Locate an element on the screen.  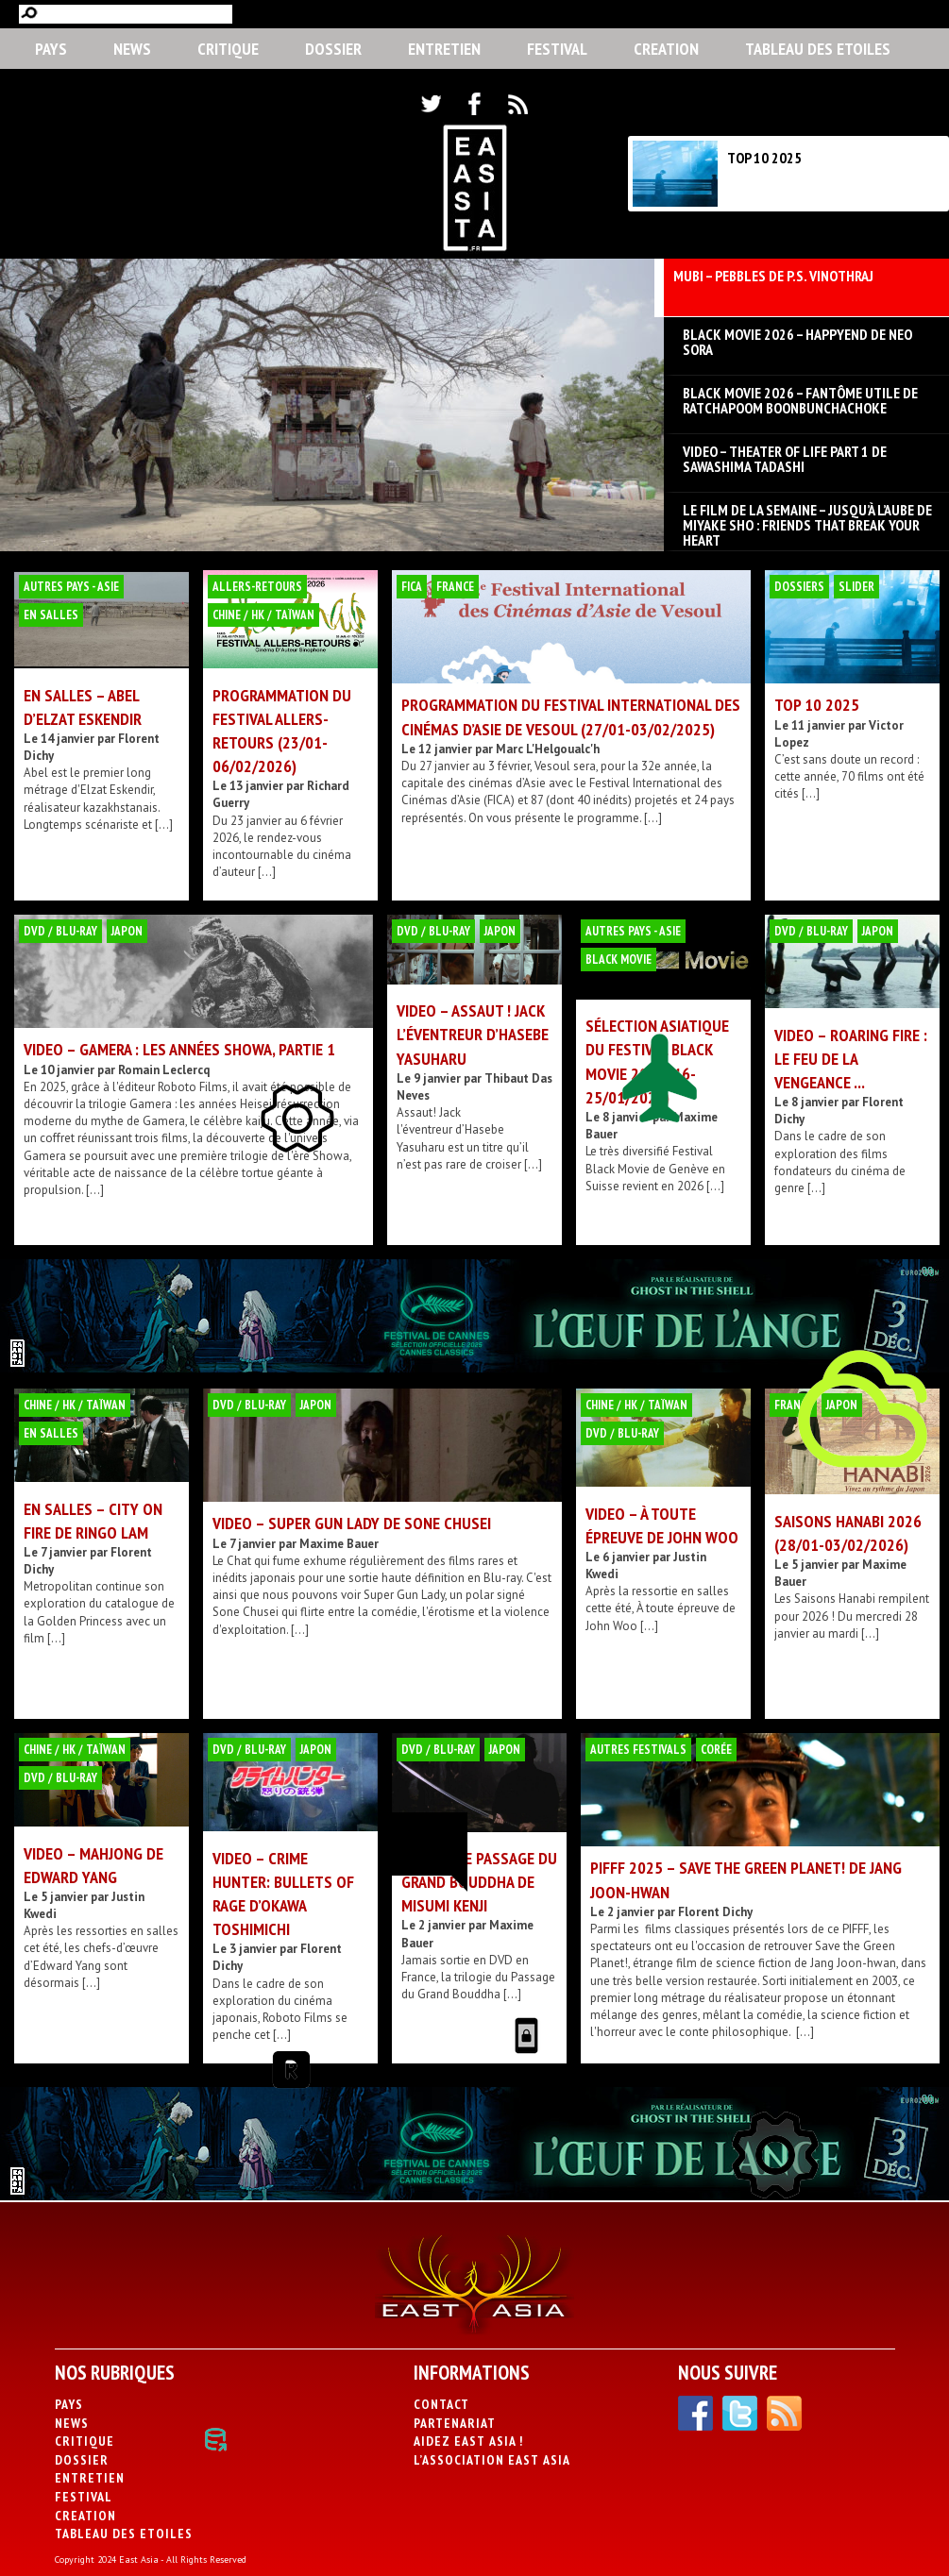
access settings or preferences is located at coordinates (775, 2155).